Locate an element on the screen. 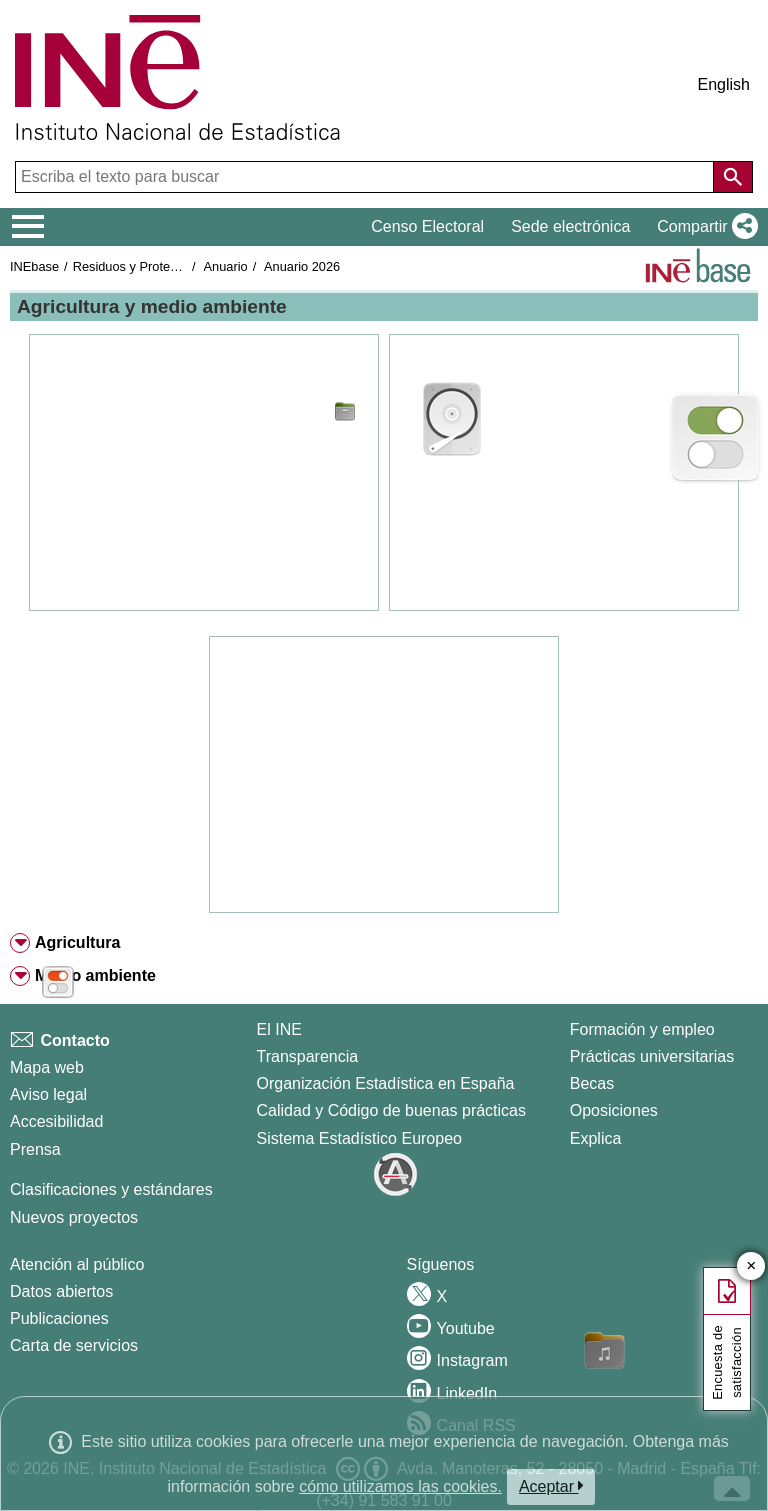  open your music folder is located at coordinates (604, 1350).